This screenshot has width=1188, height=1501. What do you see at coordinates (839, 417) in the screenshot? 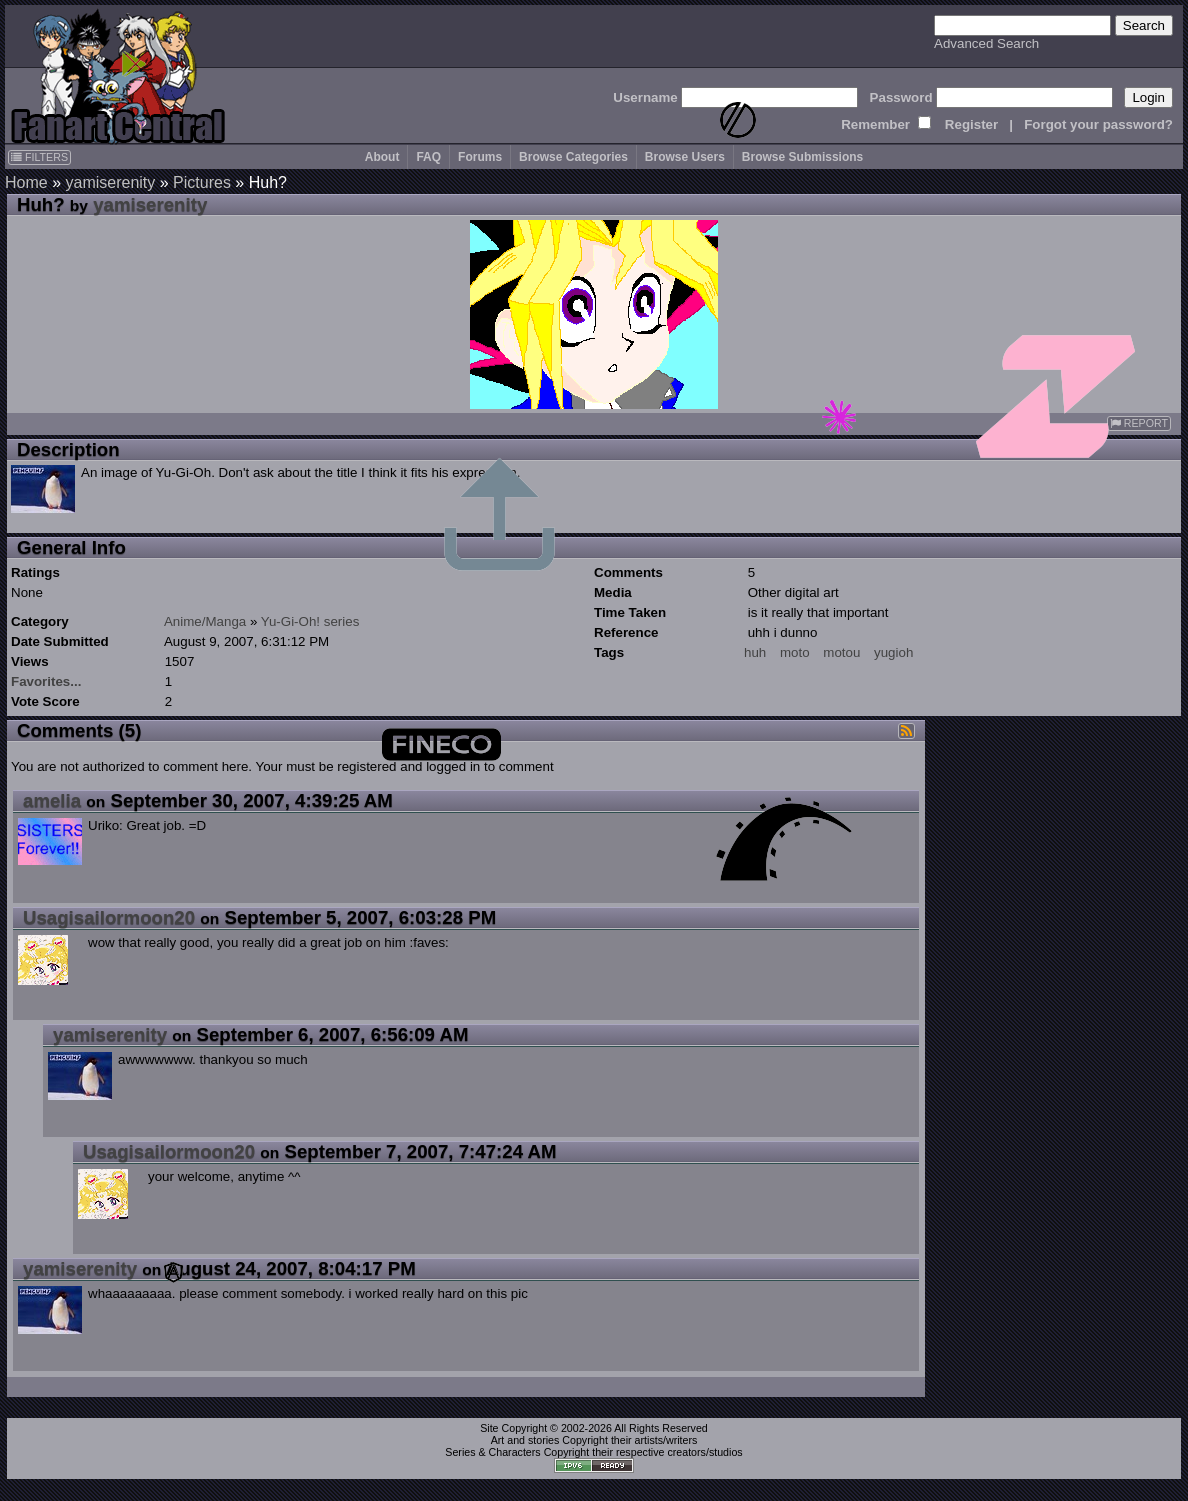
I see `open the Claude AI assistant app` at bounding box center [839, 417].